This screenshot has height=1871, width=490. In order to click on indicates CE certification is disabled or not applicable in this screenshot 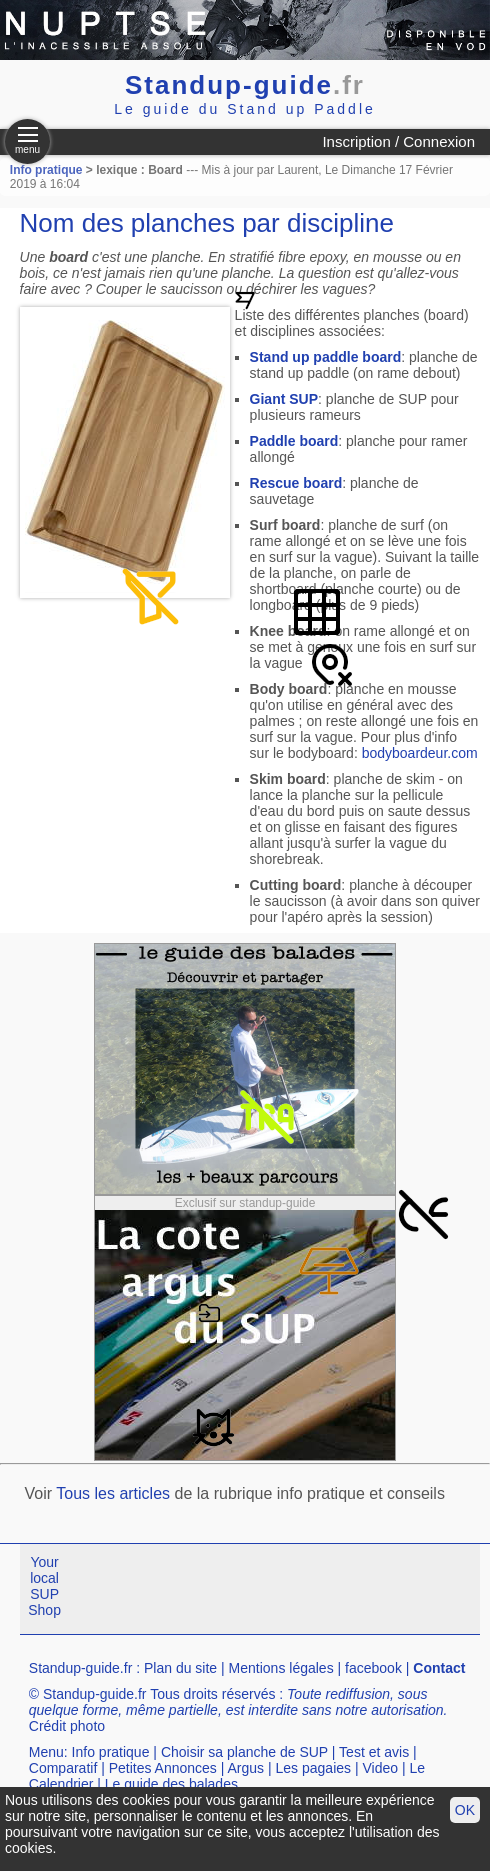, I will do `click(423, 1214)`.